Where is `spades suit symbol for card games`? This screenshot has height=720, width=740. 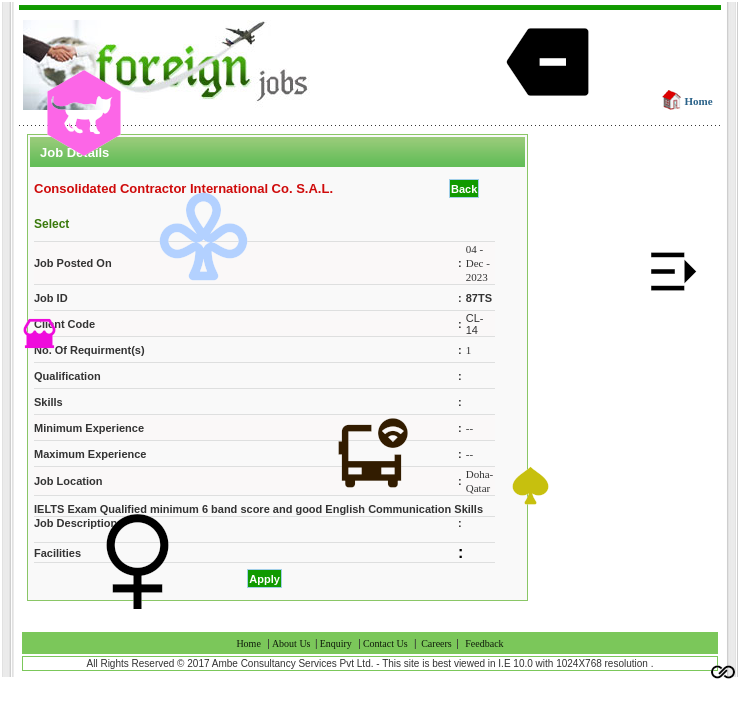
spades suit symbol for card games is located at coordinates (530, 486).